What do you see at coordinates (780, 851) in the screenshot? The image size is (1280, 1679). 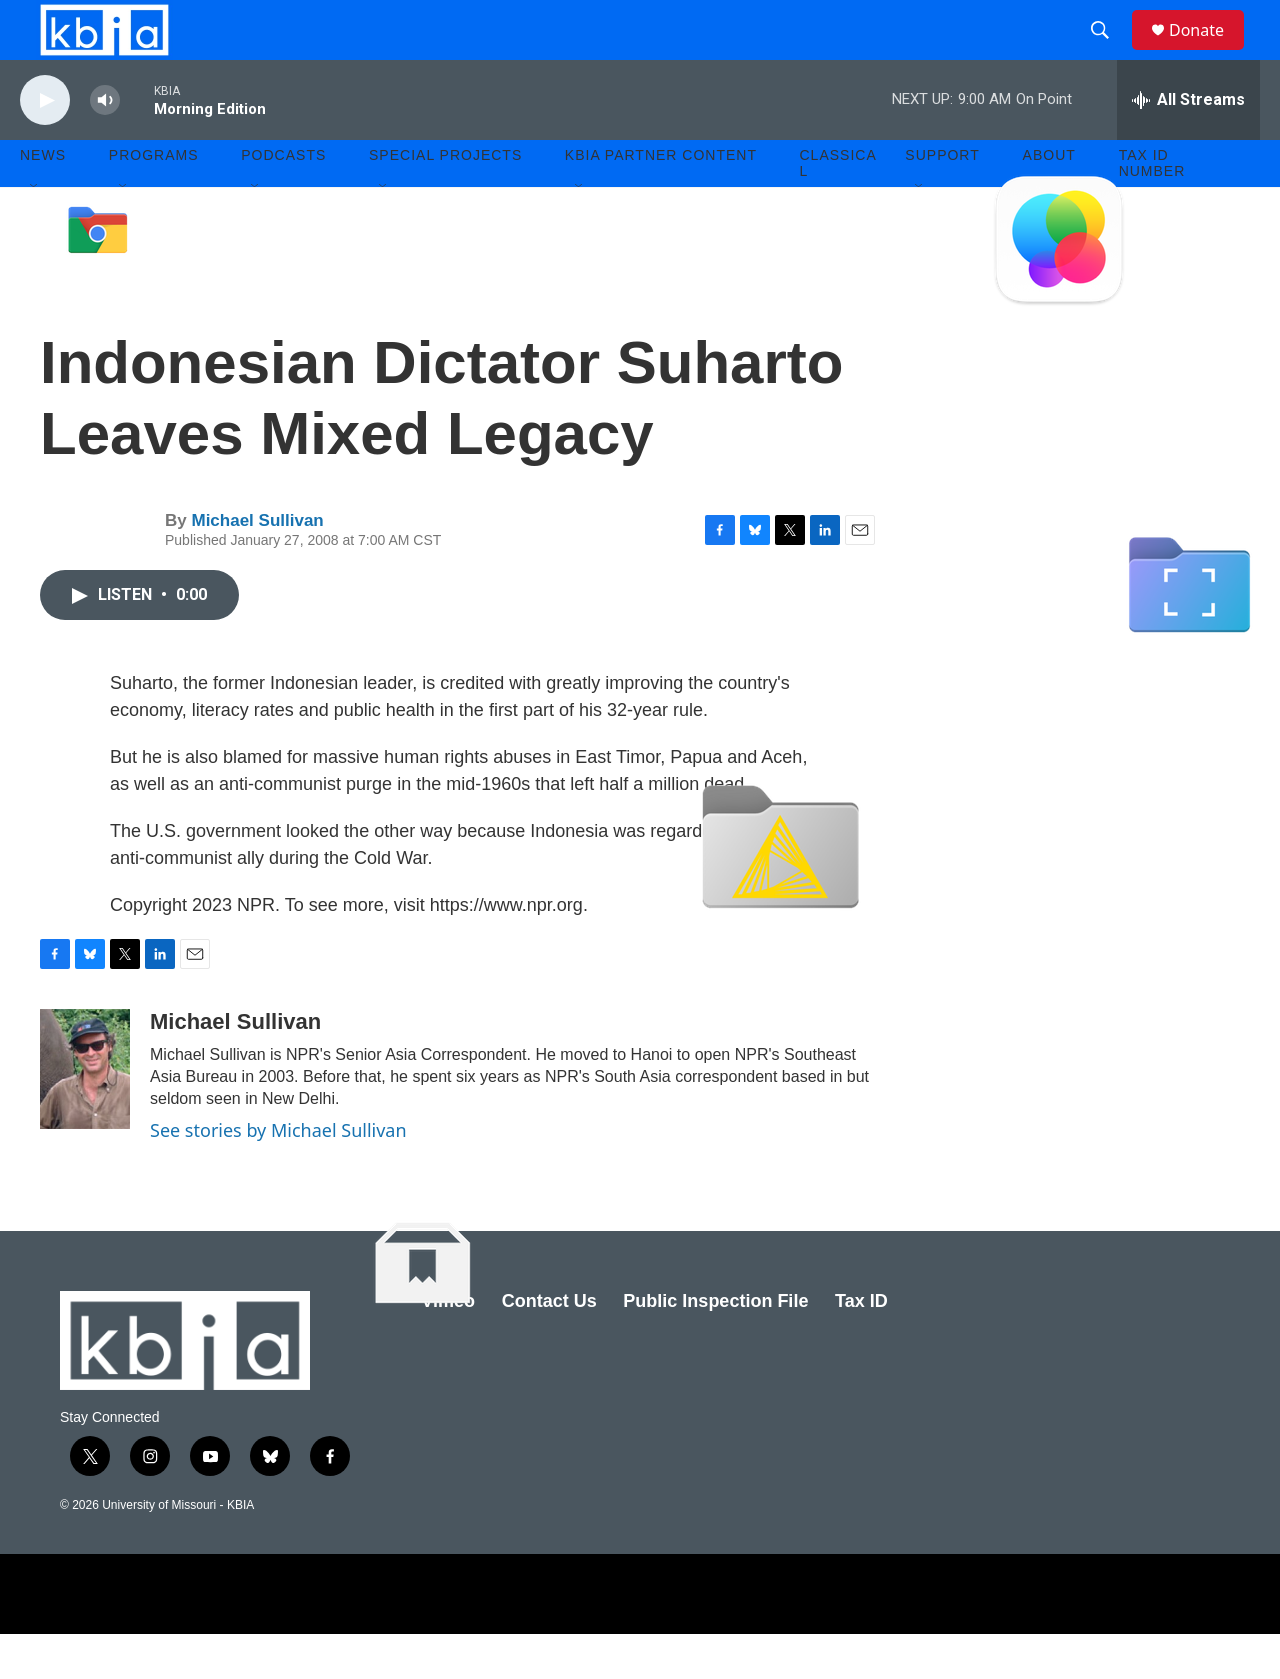 I see `open knime workflow projects folder` at bounding box center [780, 851].